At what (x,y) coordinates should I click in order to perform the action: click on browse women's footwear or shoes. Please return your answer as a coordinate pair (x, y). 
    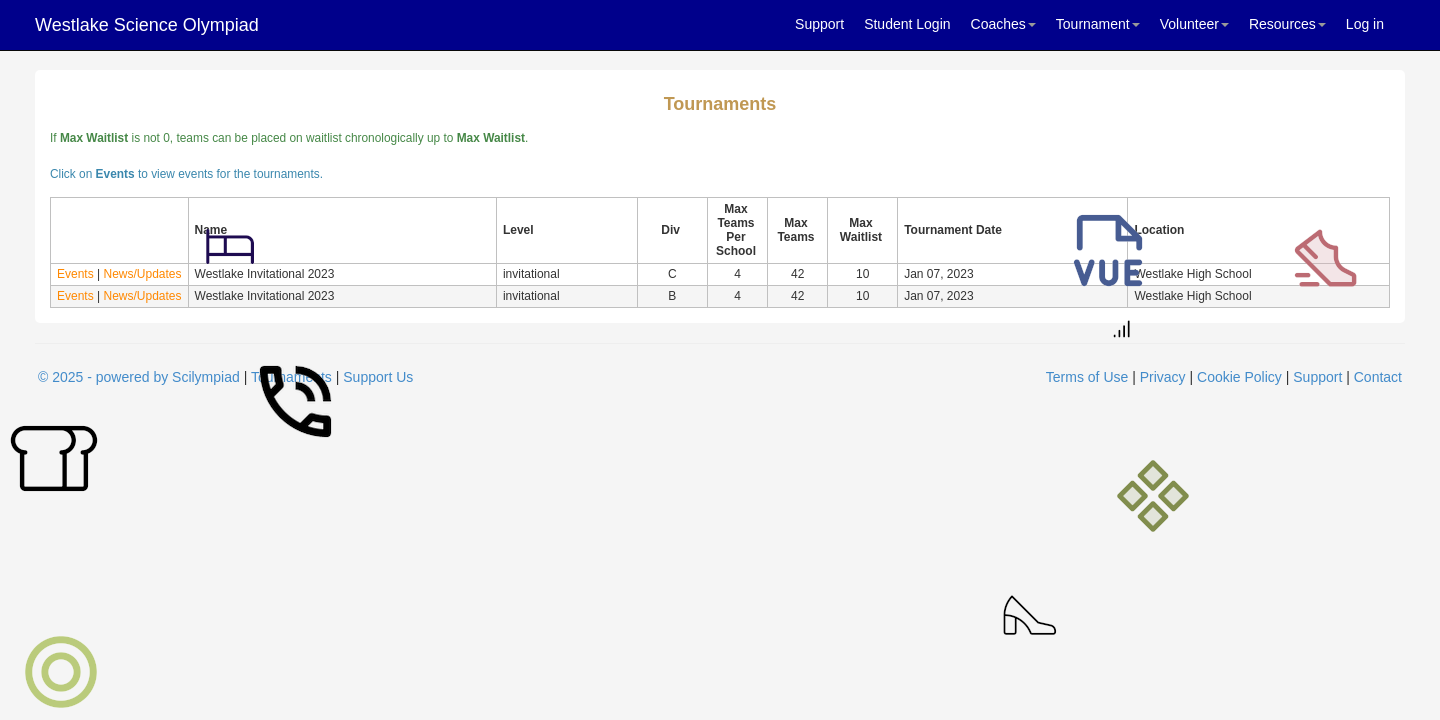
    Looking at the image, I should click on (1027, 617).